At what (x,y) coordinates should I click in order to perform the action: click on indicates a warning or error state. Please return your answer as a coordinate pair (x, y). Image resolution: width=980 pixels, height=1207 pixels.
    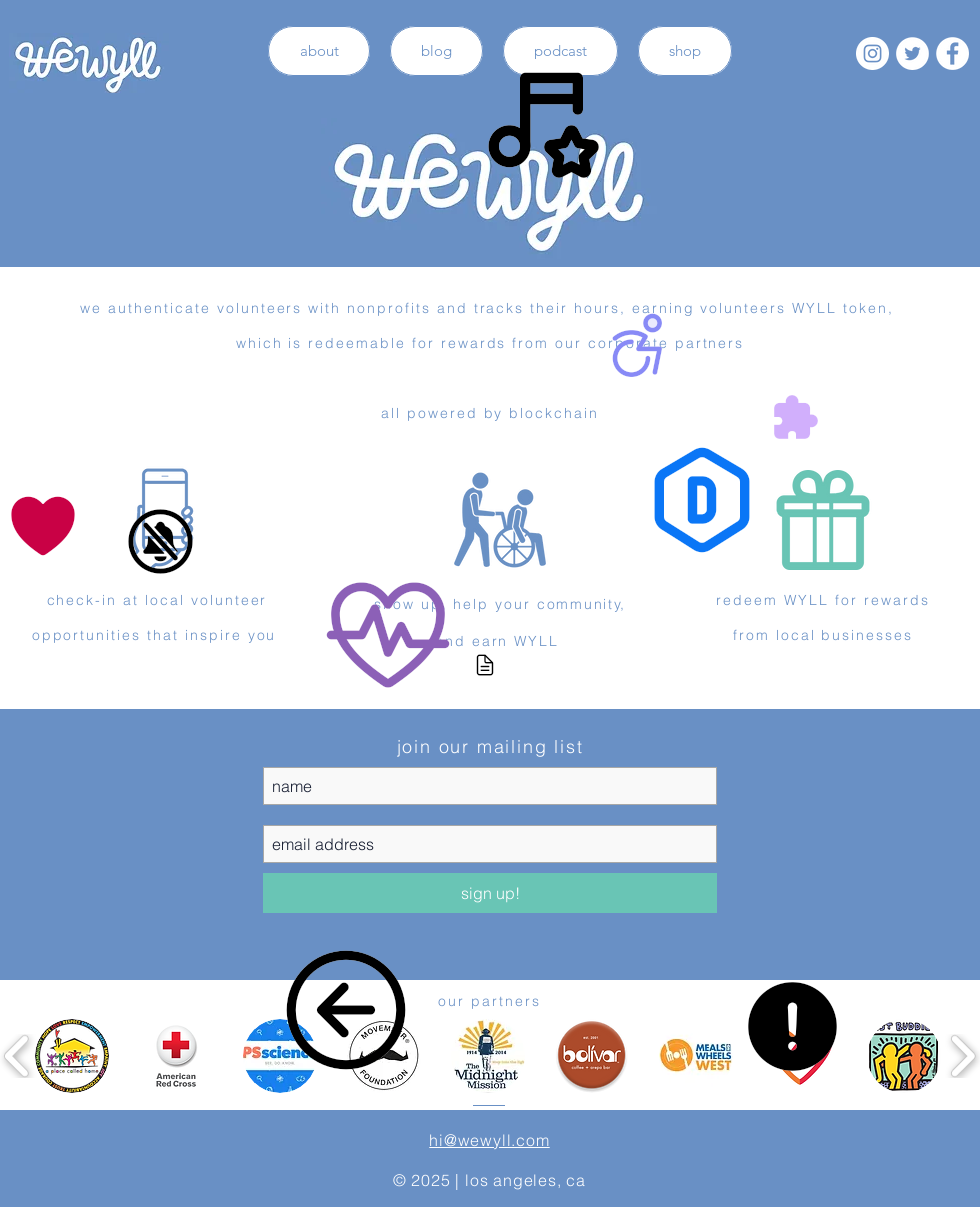
    Looking at the image, I should click on (792, 1026).